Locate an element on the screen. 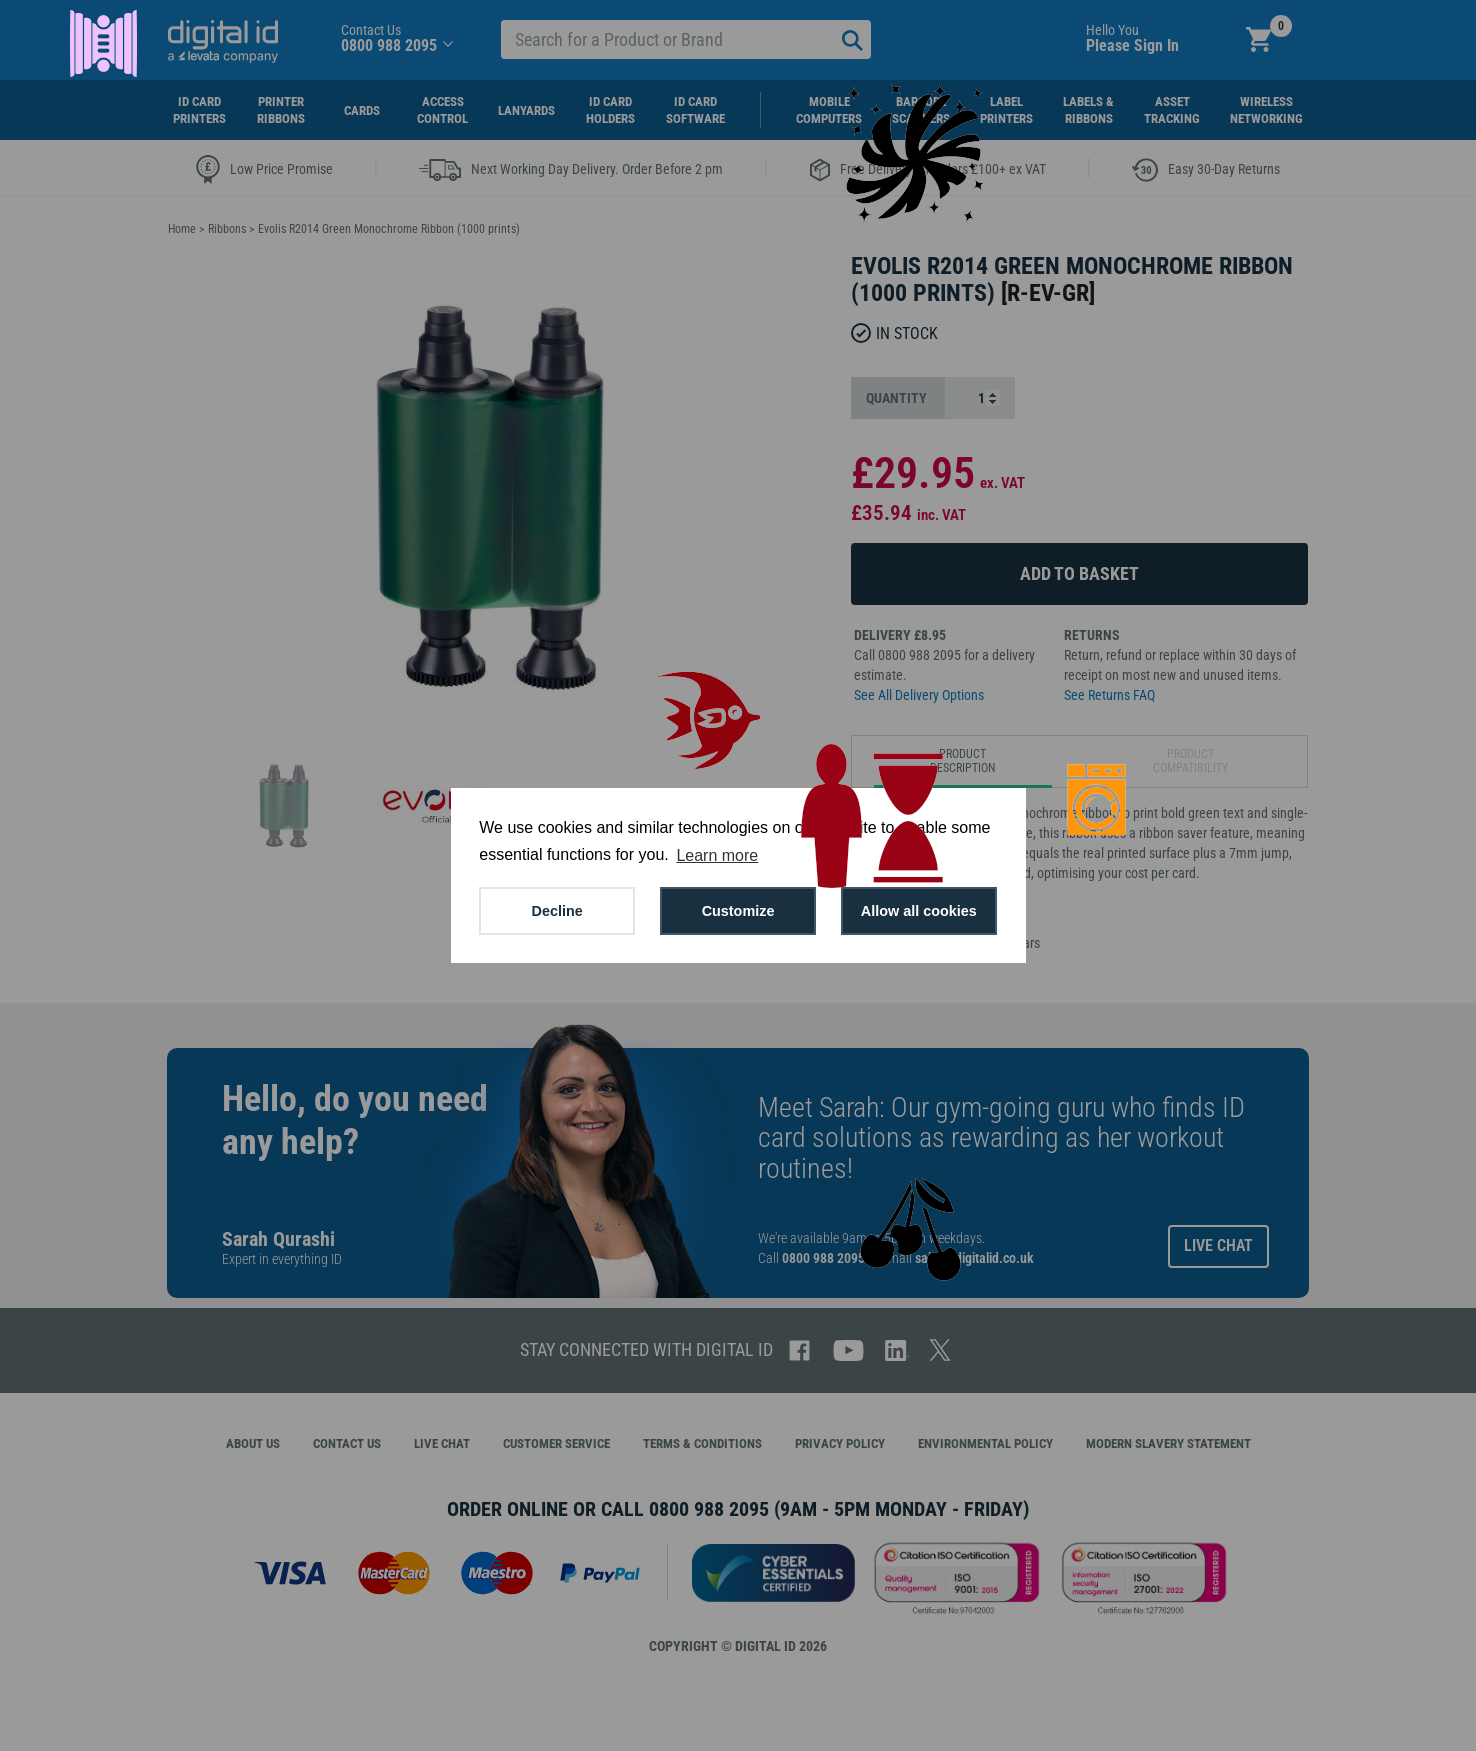 The width and height of the screenshot is (1476, 1751). accordion or bellows instrument in a music game is located at coordinates (103, 43).